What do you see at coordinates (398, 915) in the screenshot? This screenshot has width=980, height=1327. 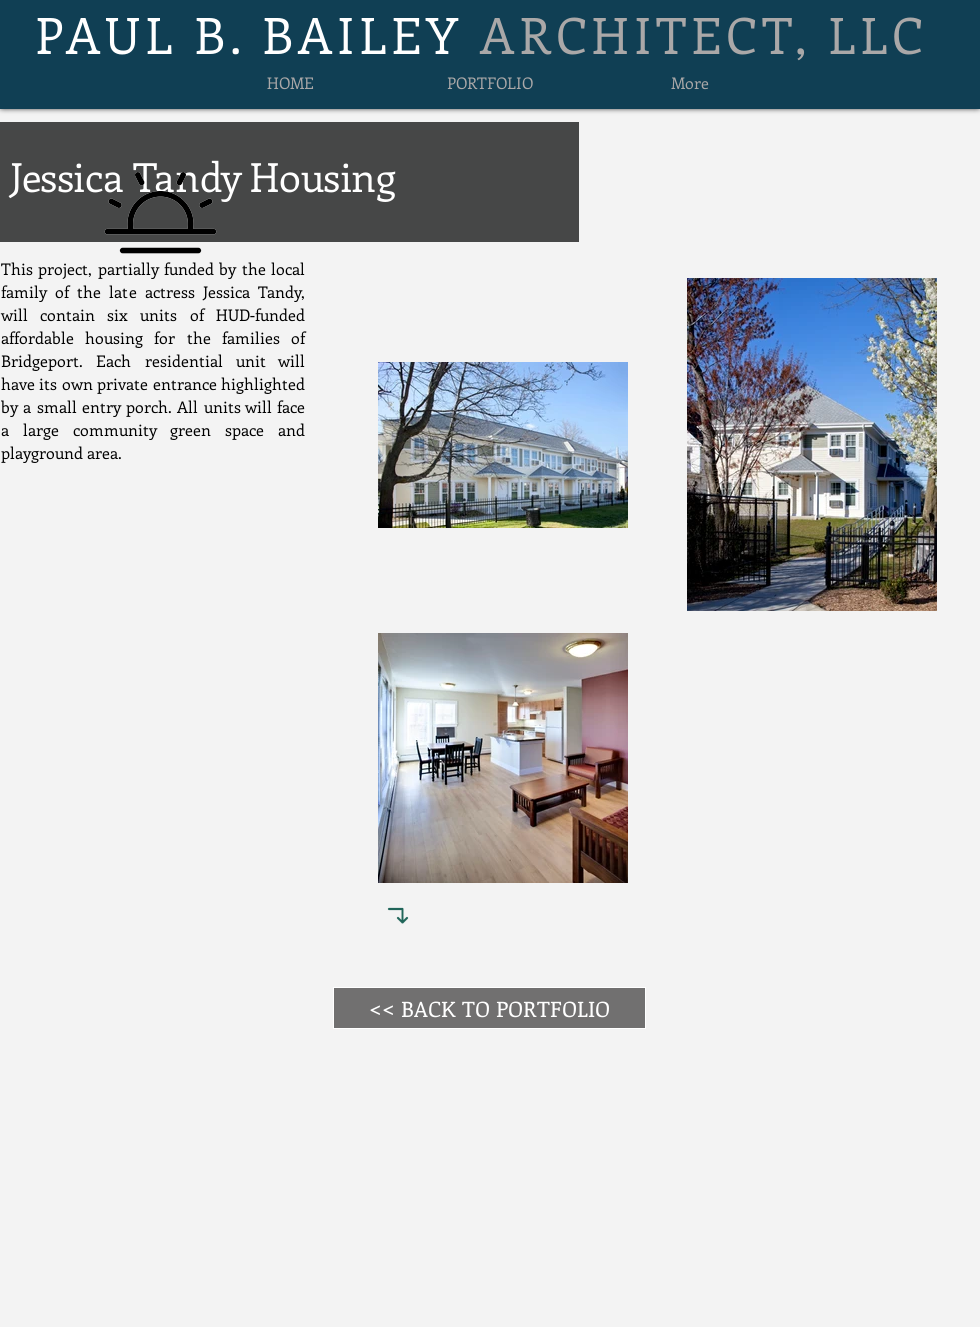 I see `move content right then down` at bounding box center [398, 915].